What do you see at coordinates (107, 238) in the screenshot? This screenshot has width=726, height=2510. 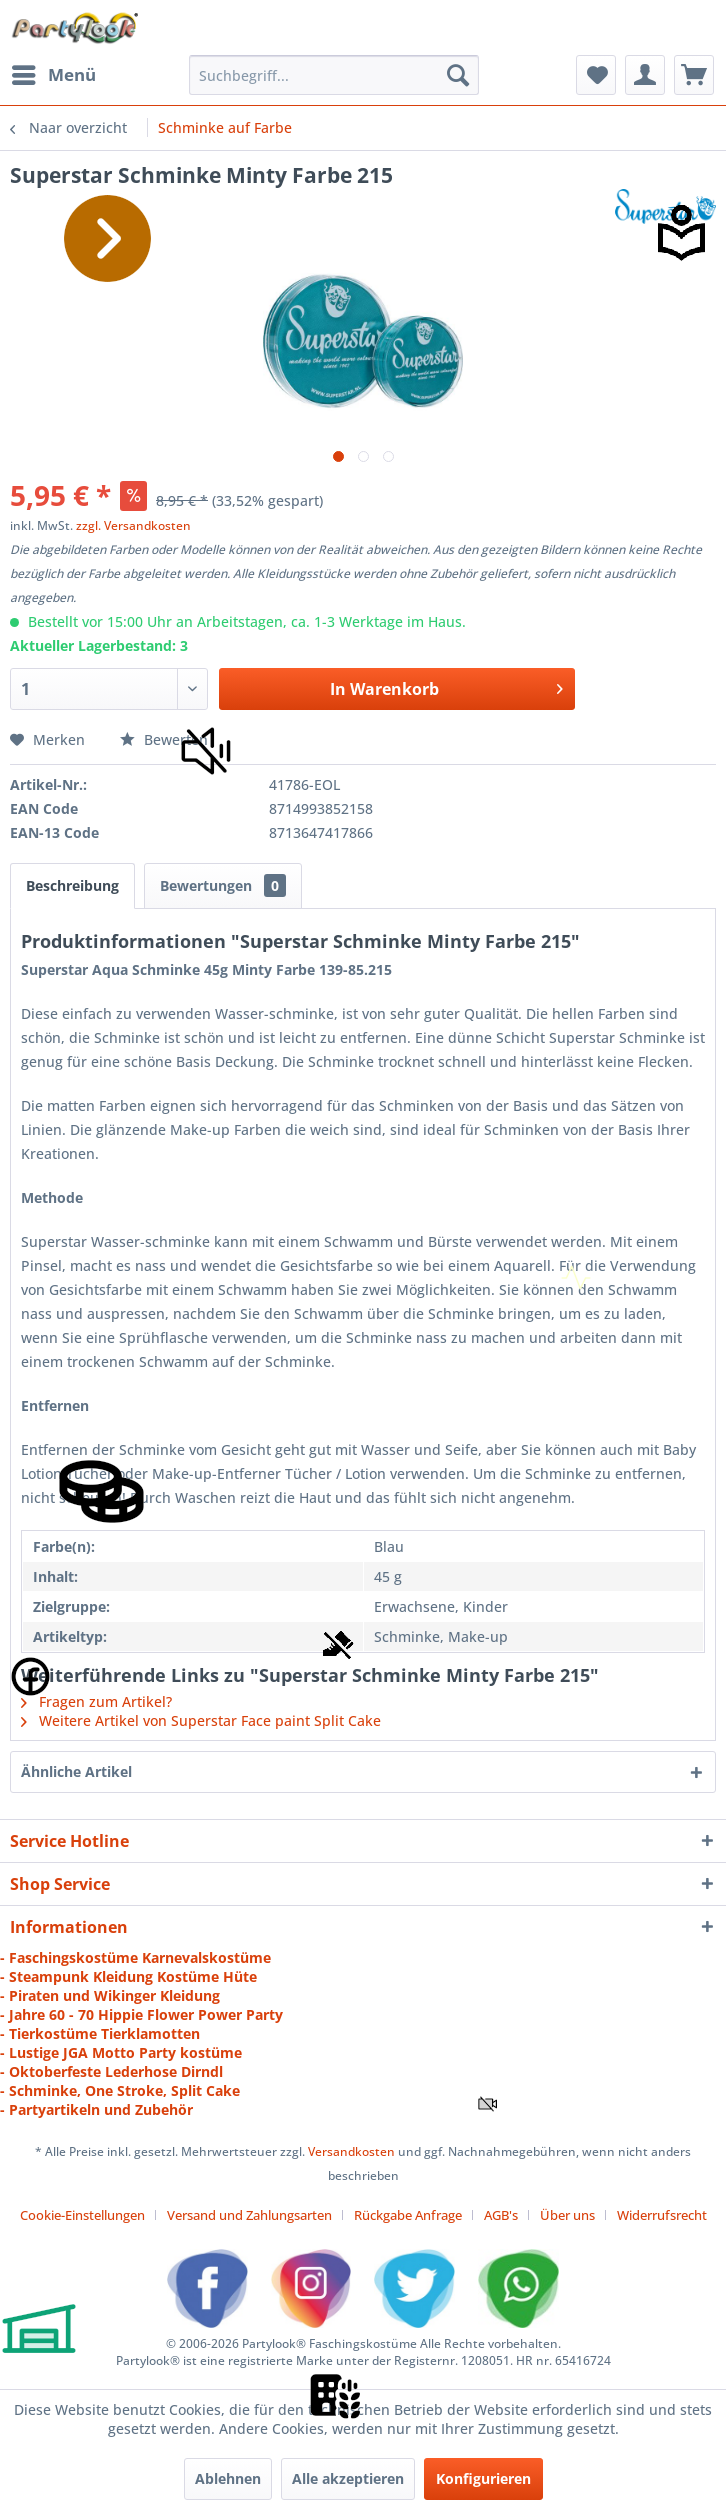 I see `go to the next item or page` at bounding box center [107, 238].